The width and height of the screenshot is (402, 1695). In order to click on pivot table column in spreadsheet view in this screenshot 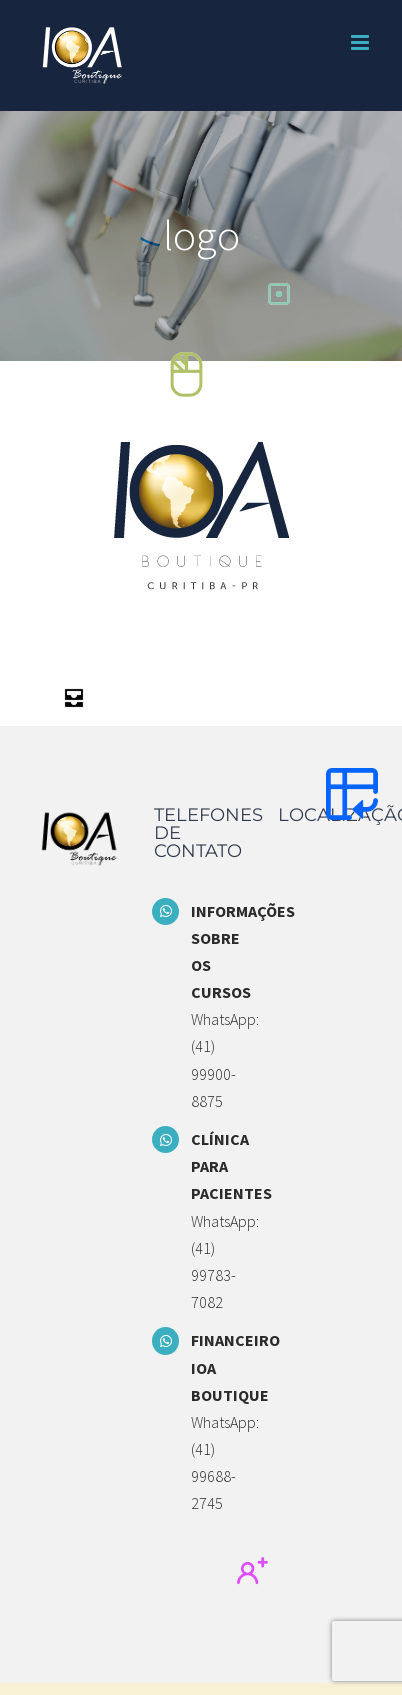, I will do `click(352, 794)`.